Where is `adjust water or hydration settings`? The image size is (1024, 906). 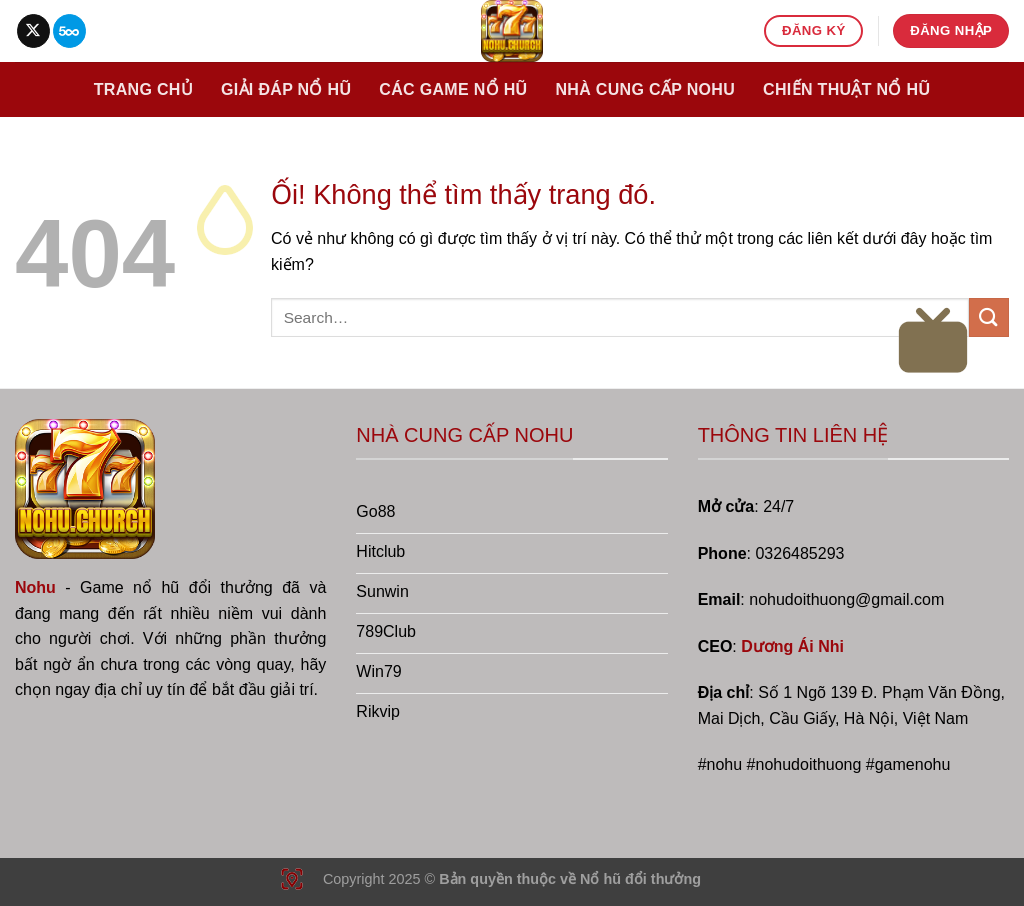 adjust water or hydration settings is located at coordinates (225, 220).